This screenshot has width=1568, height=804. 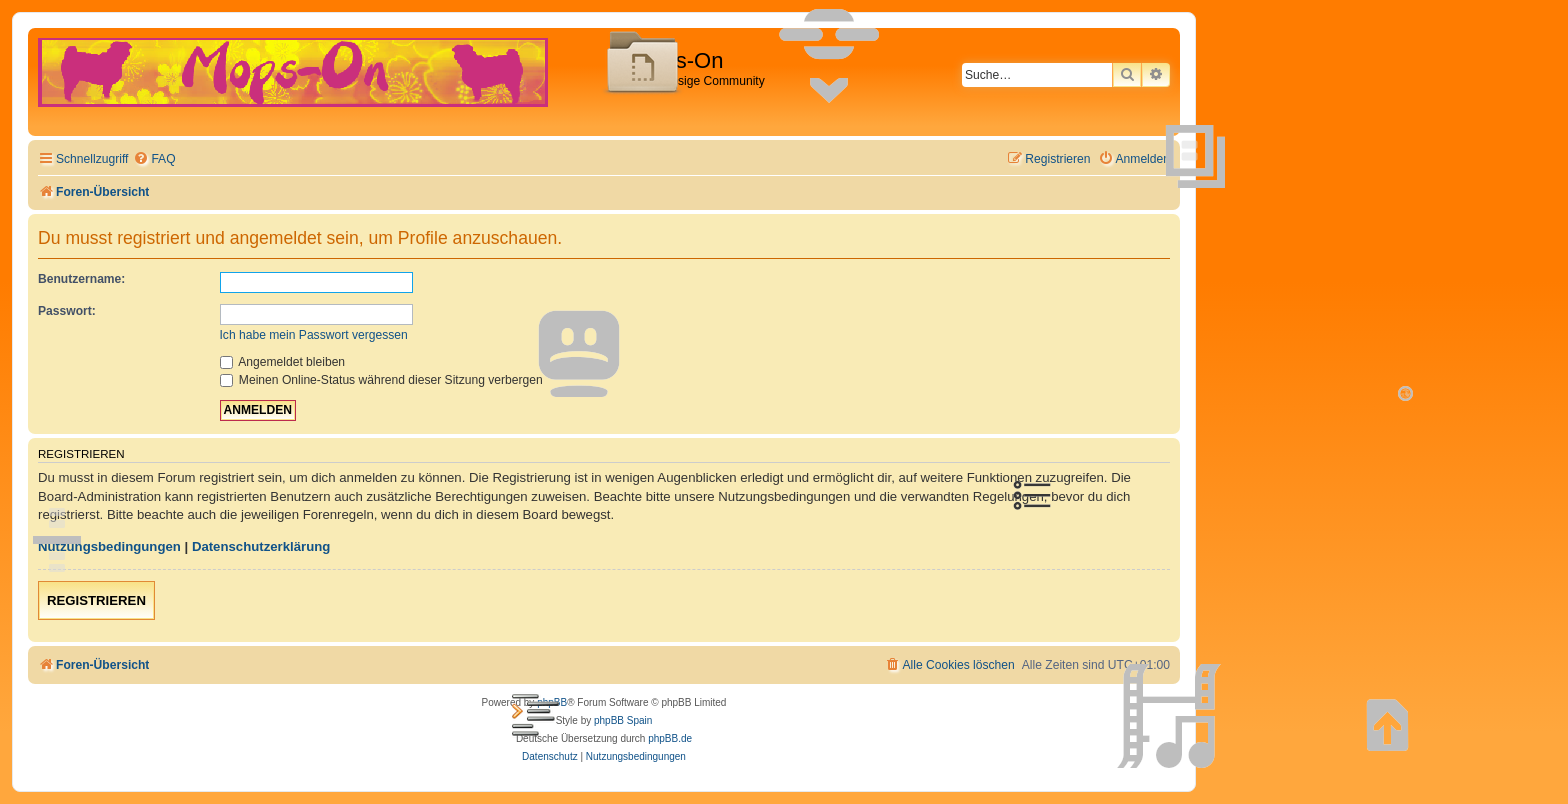 I want to click on indicates clear weather conditions at night, so click(x=1405, y=393).